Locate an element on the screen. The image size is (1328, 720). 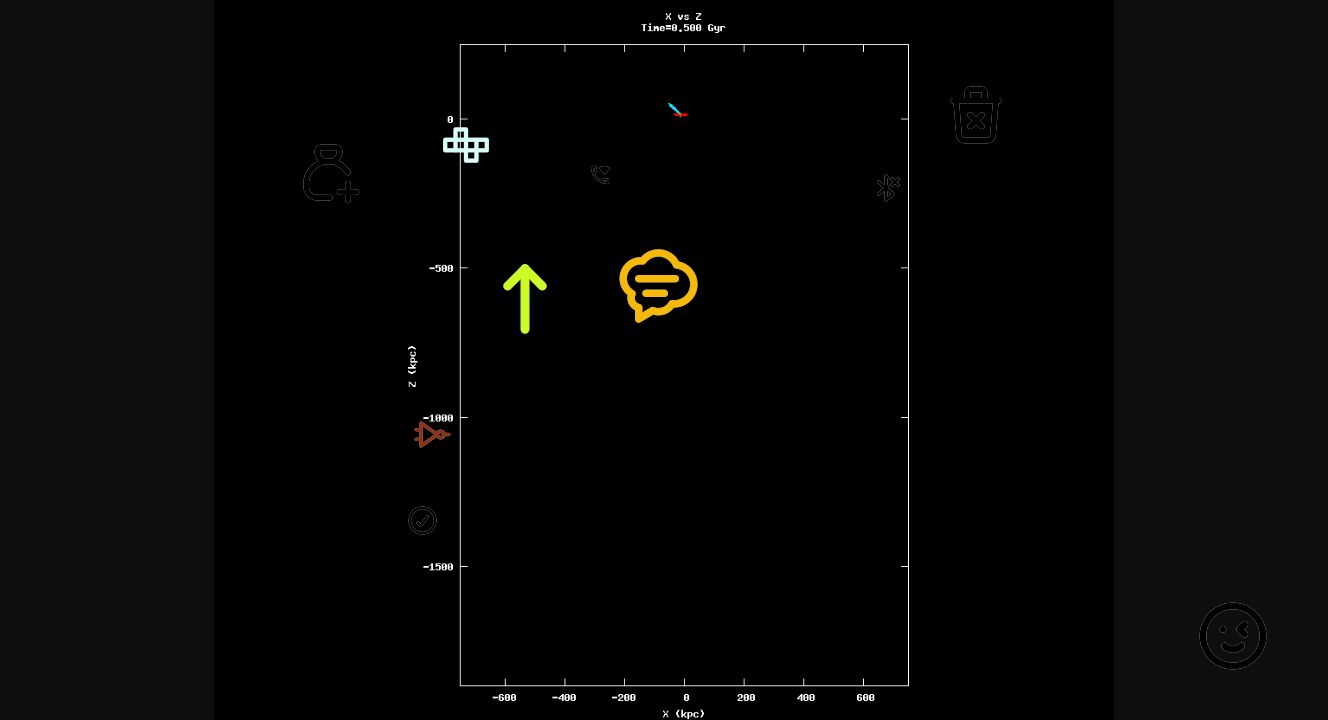
add a playful or winking emoji reaction is located at coordinates (1233, 636).